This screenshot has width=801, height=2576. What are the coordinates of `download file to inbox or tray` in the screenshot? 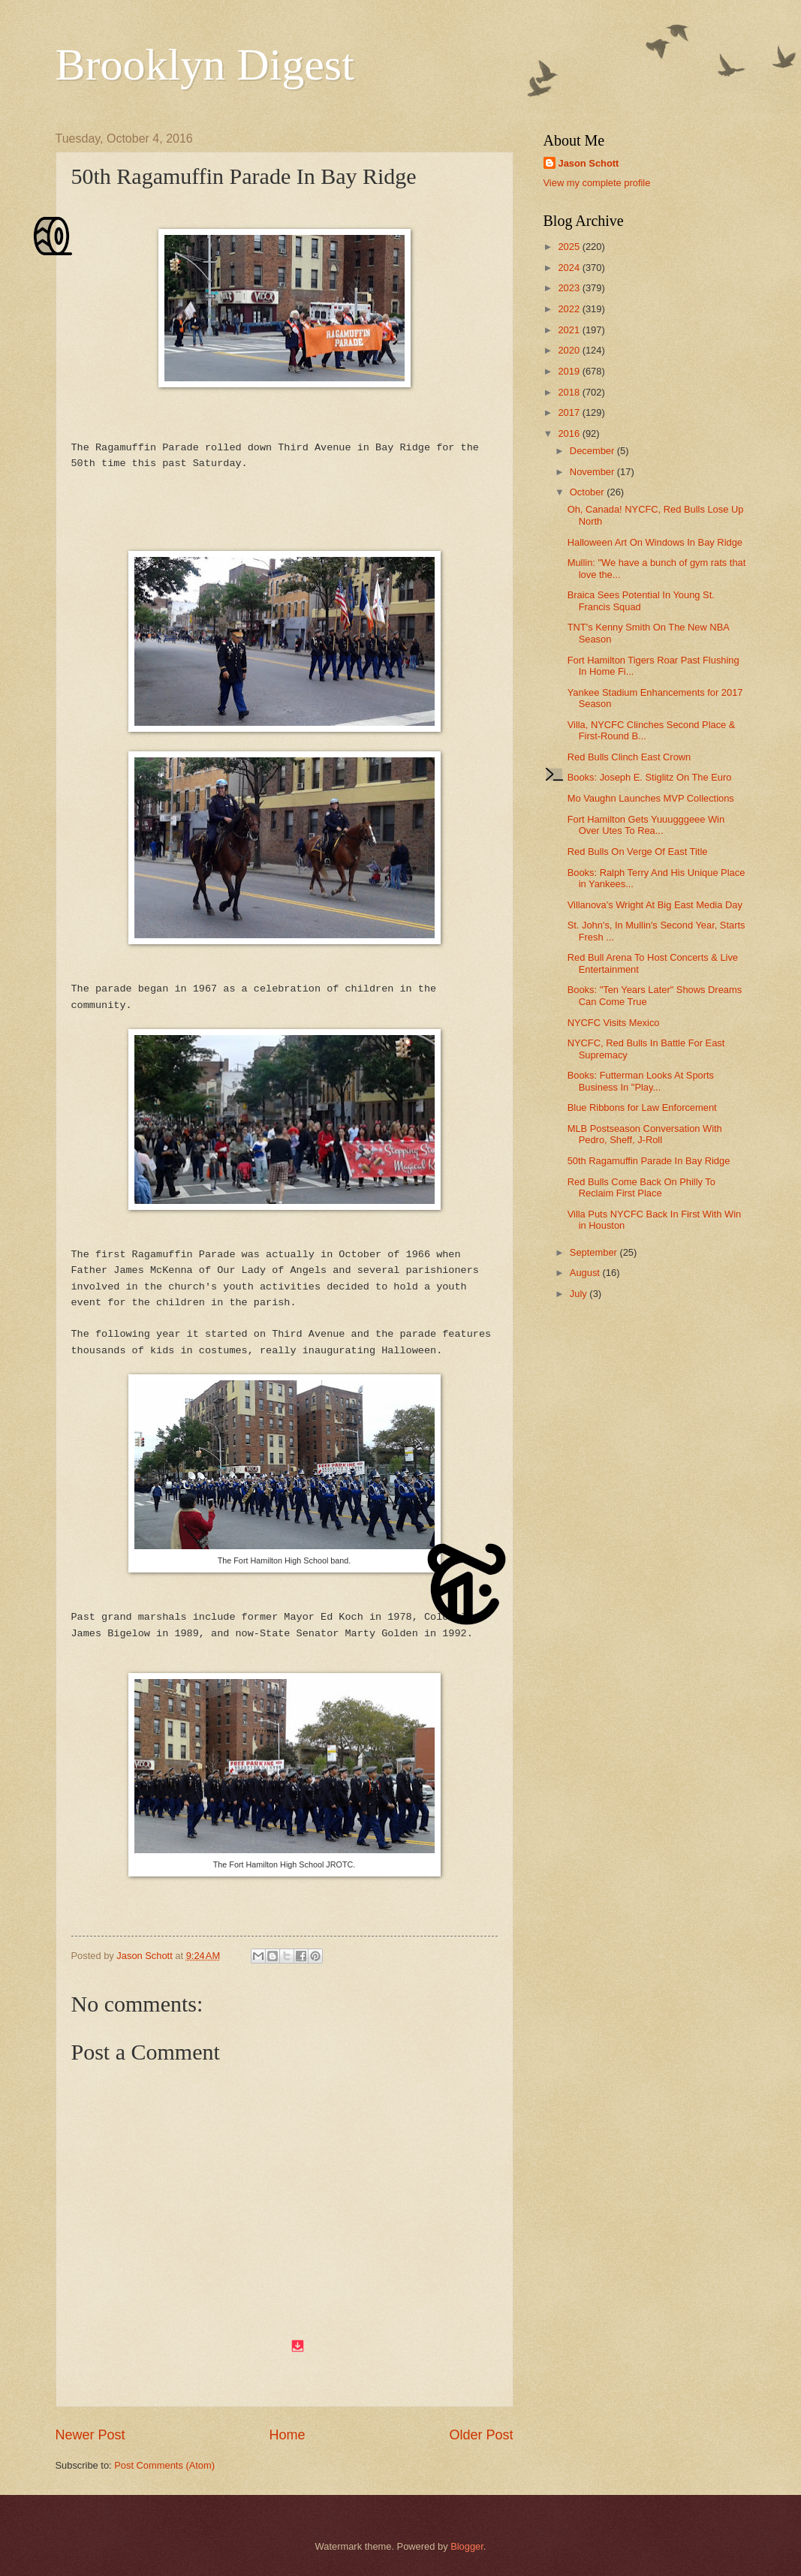 It's located at (297, 2346).